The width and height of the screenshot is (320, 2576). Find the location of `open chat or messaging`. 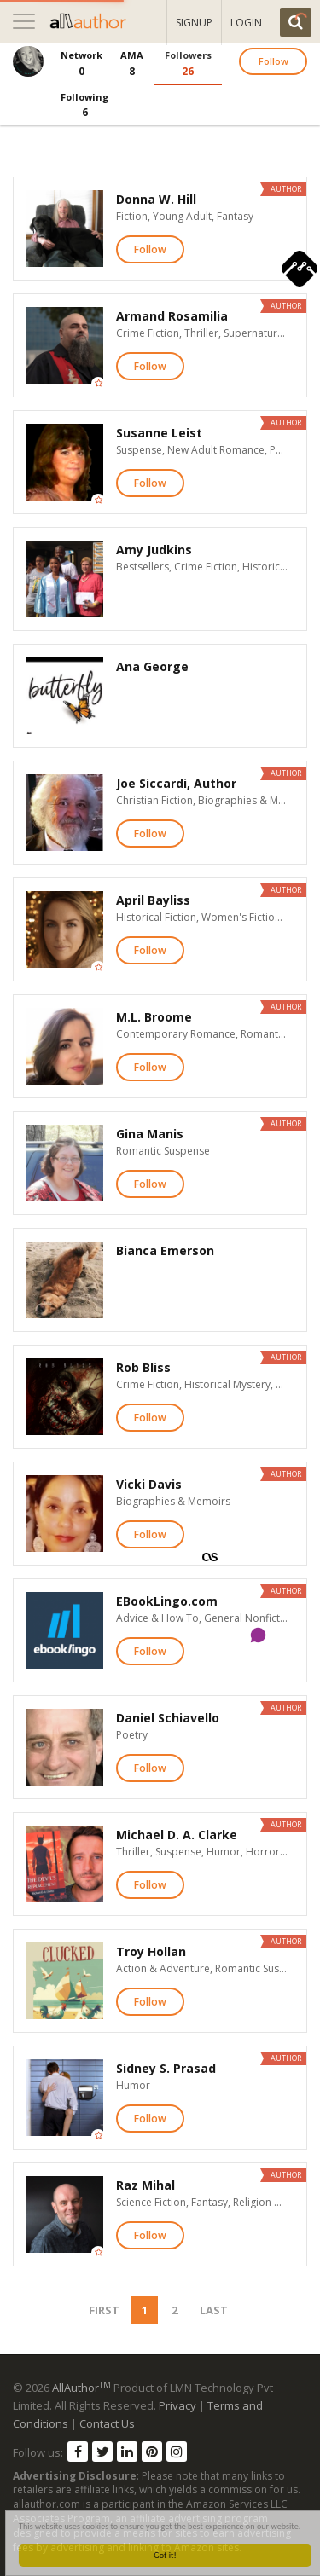

open chat or messaging is located at coordinates (258, 1635).